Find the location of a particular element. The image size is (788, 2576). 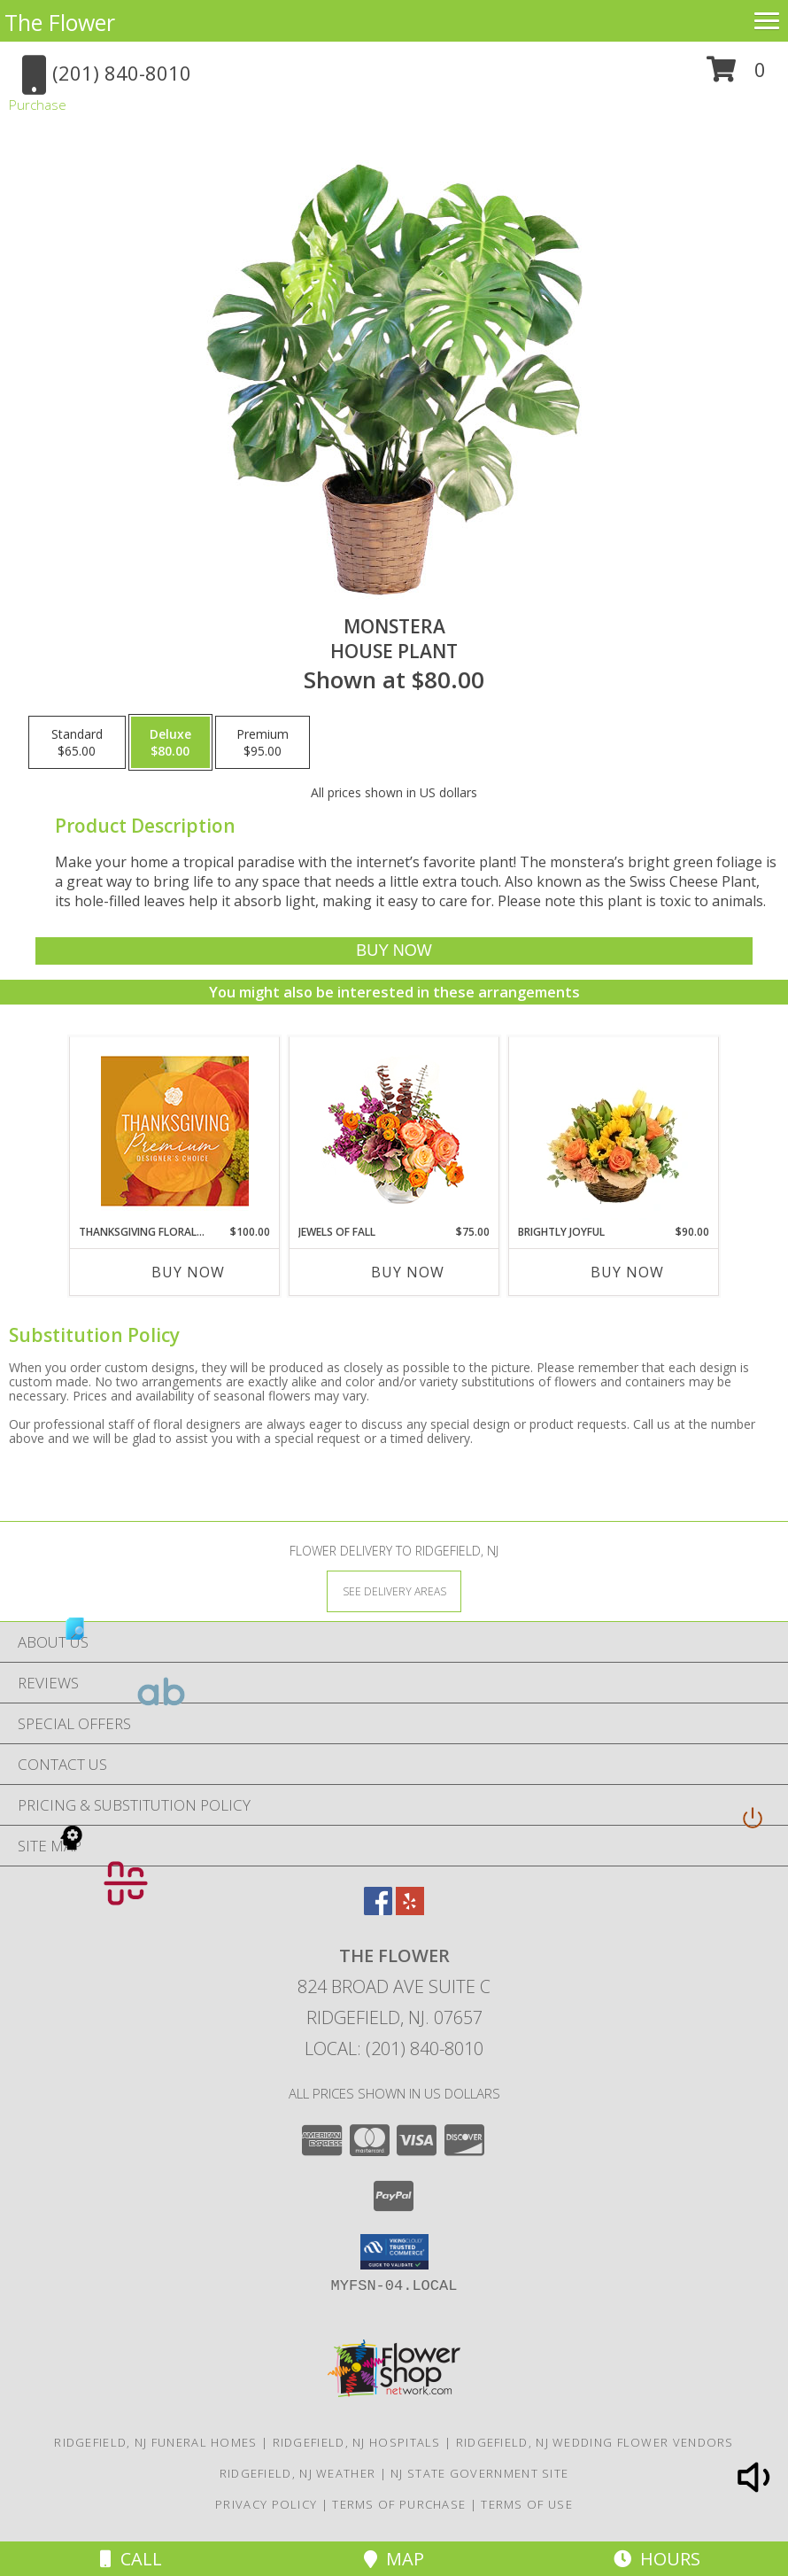

adjust volume to low level is located at coordinates (758, 2477).